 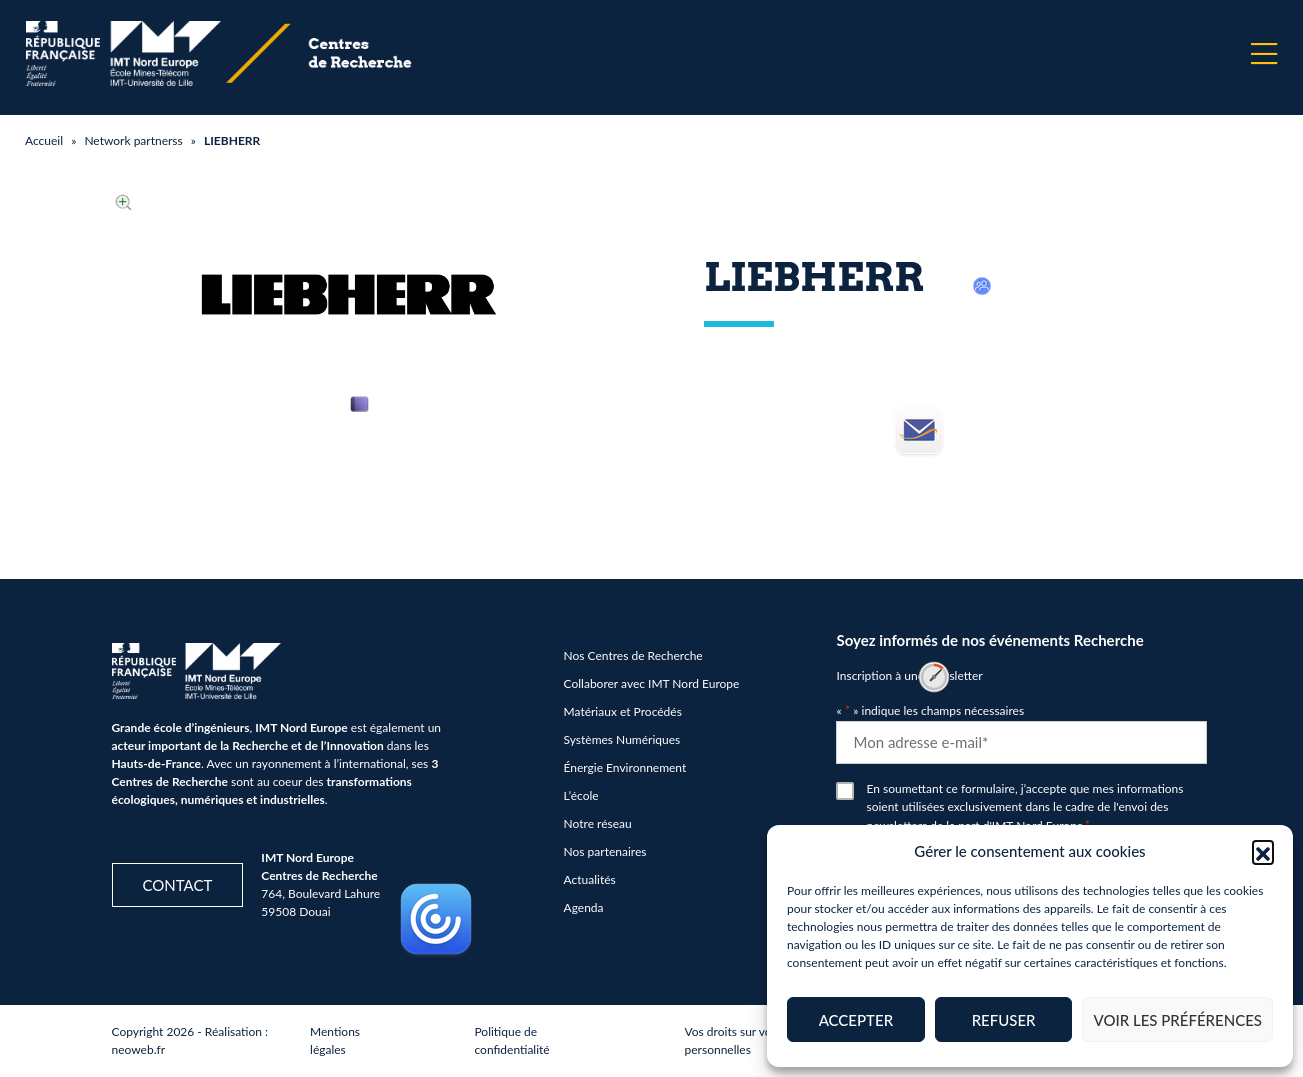 What do you see at coordinates (436, 919) in the screenshot?
I see `open the receiver app` at bounding box center [436, 919].